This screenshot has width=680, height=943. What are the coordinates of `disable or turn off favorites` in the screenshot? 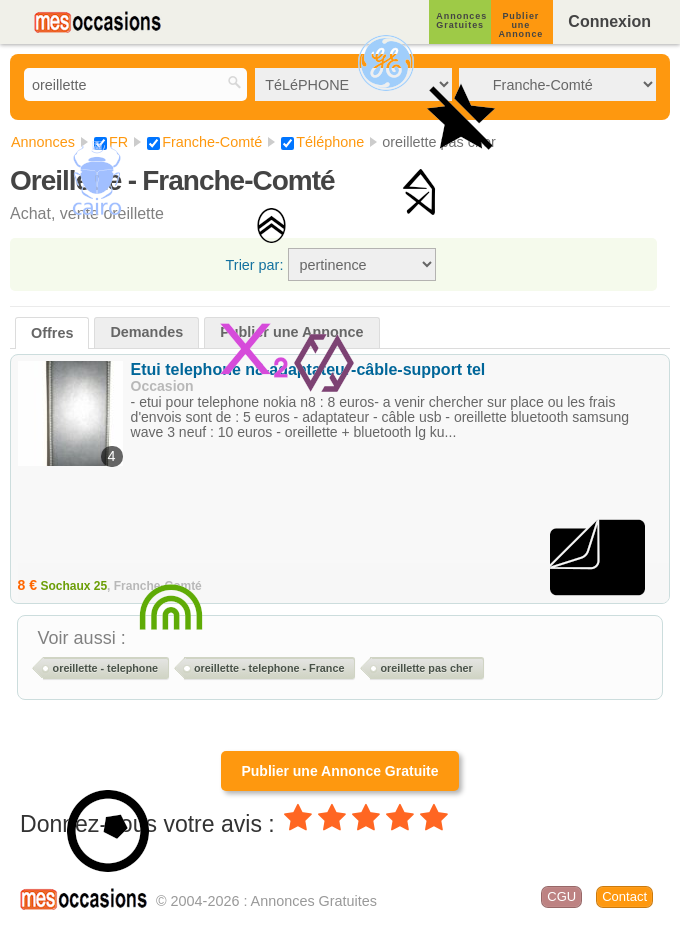 It's located at (461, 118).